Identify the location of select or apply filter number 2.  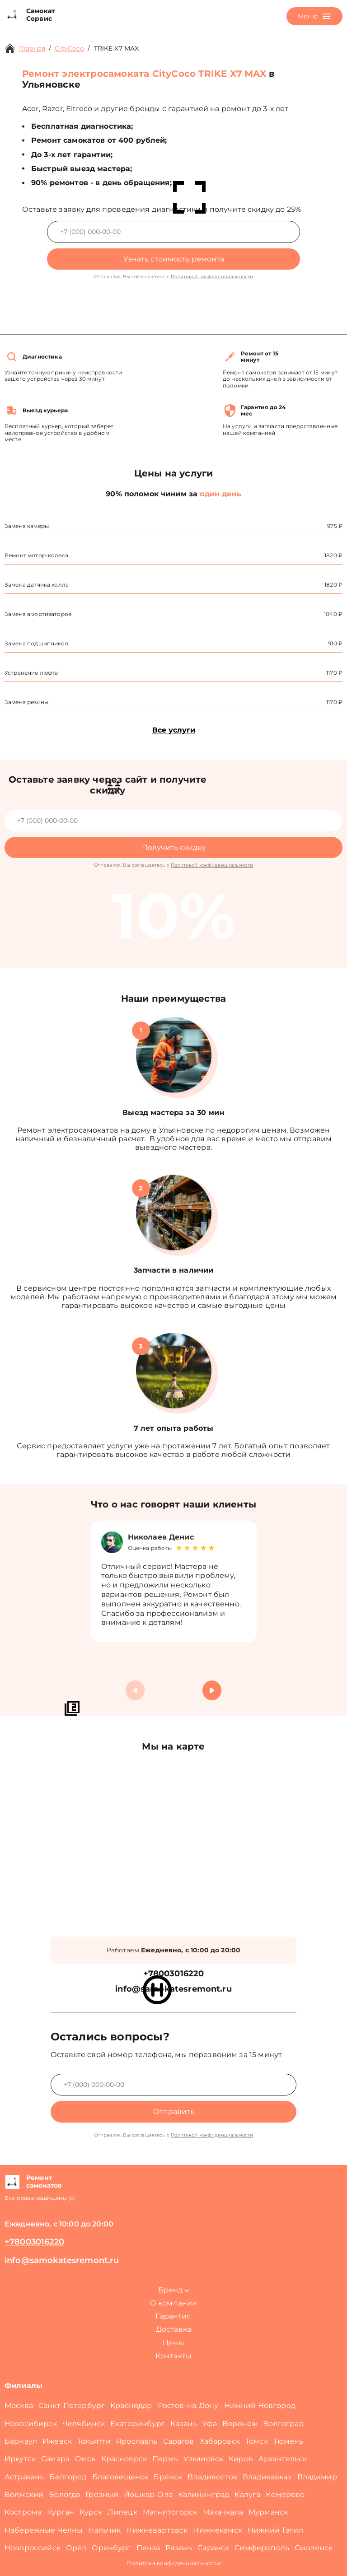
(72, 1708).